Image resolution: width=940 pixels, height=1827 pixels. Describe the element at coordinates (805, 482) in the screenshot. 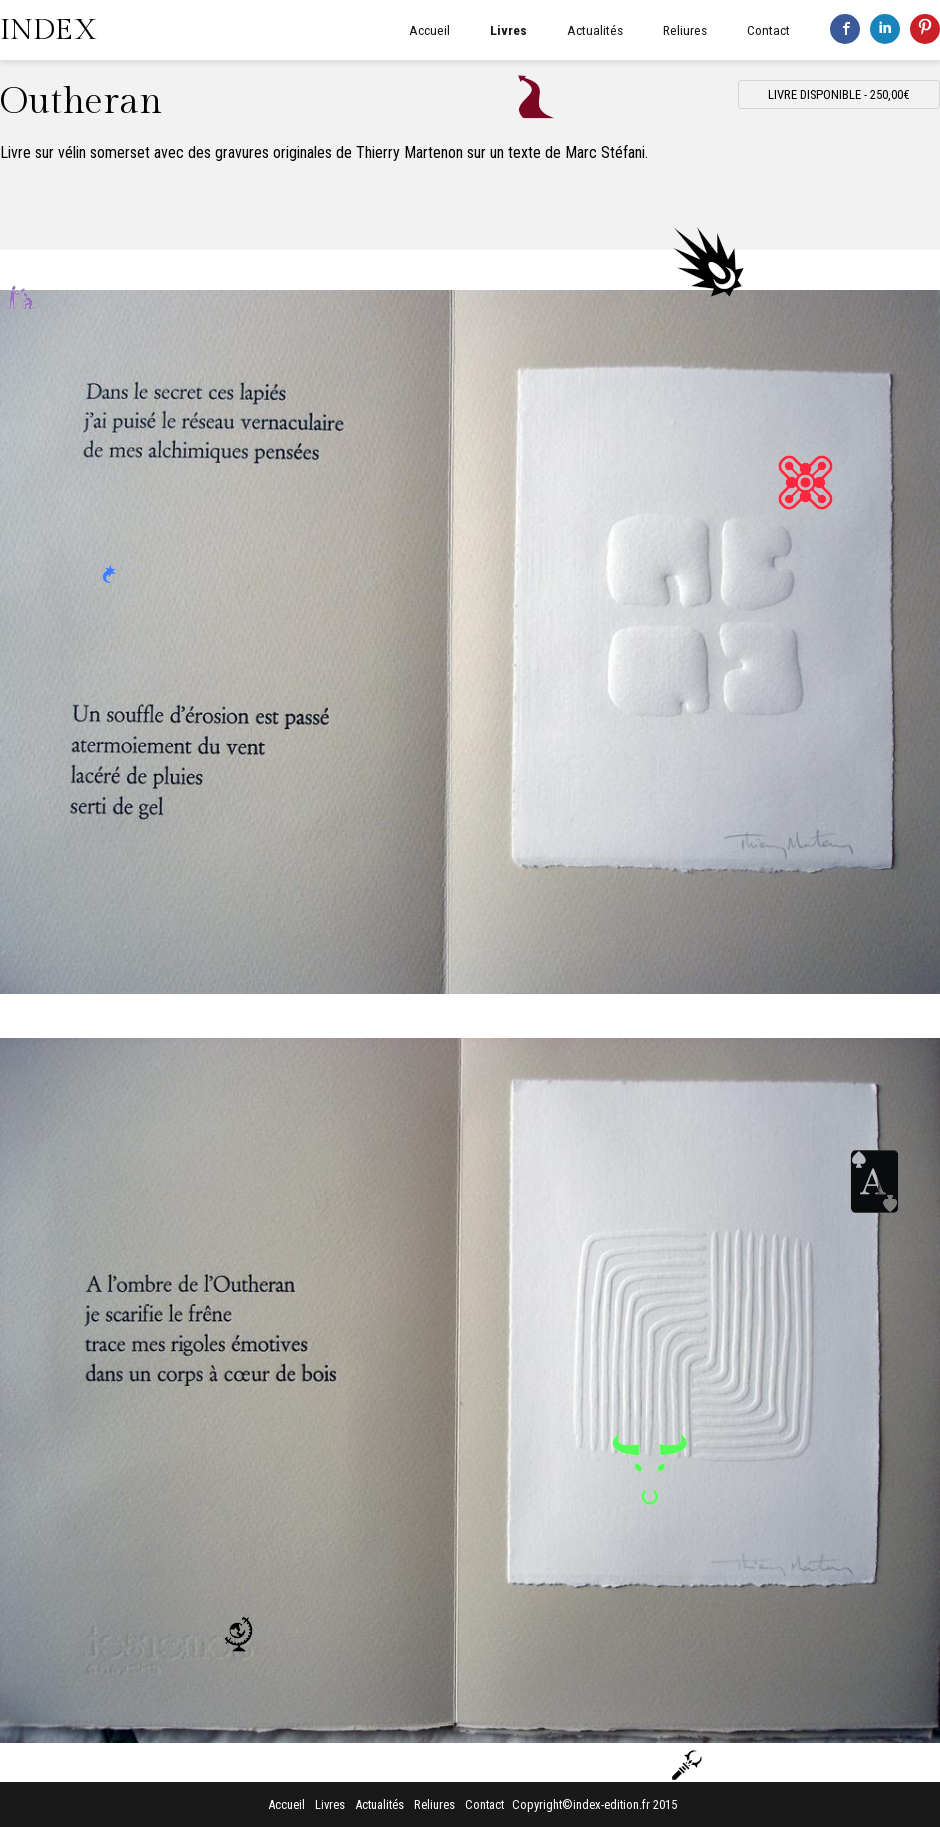

I see `a network or connected nodes icon` at that location.